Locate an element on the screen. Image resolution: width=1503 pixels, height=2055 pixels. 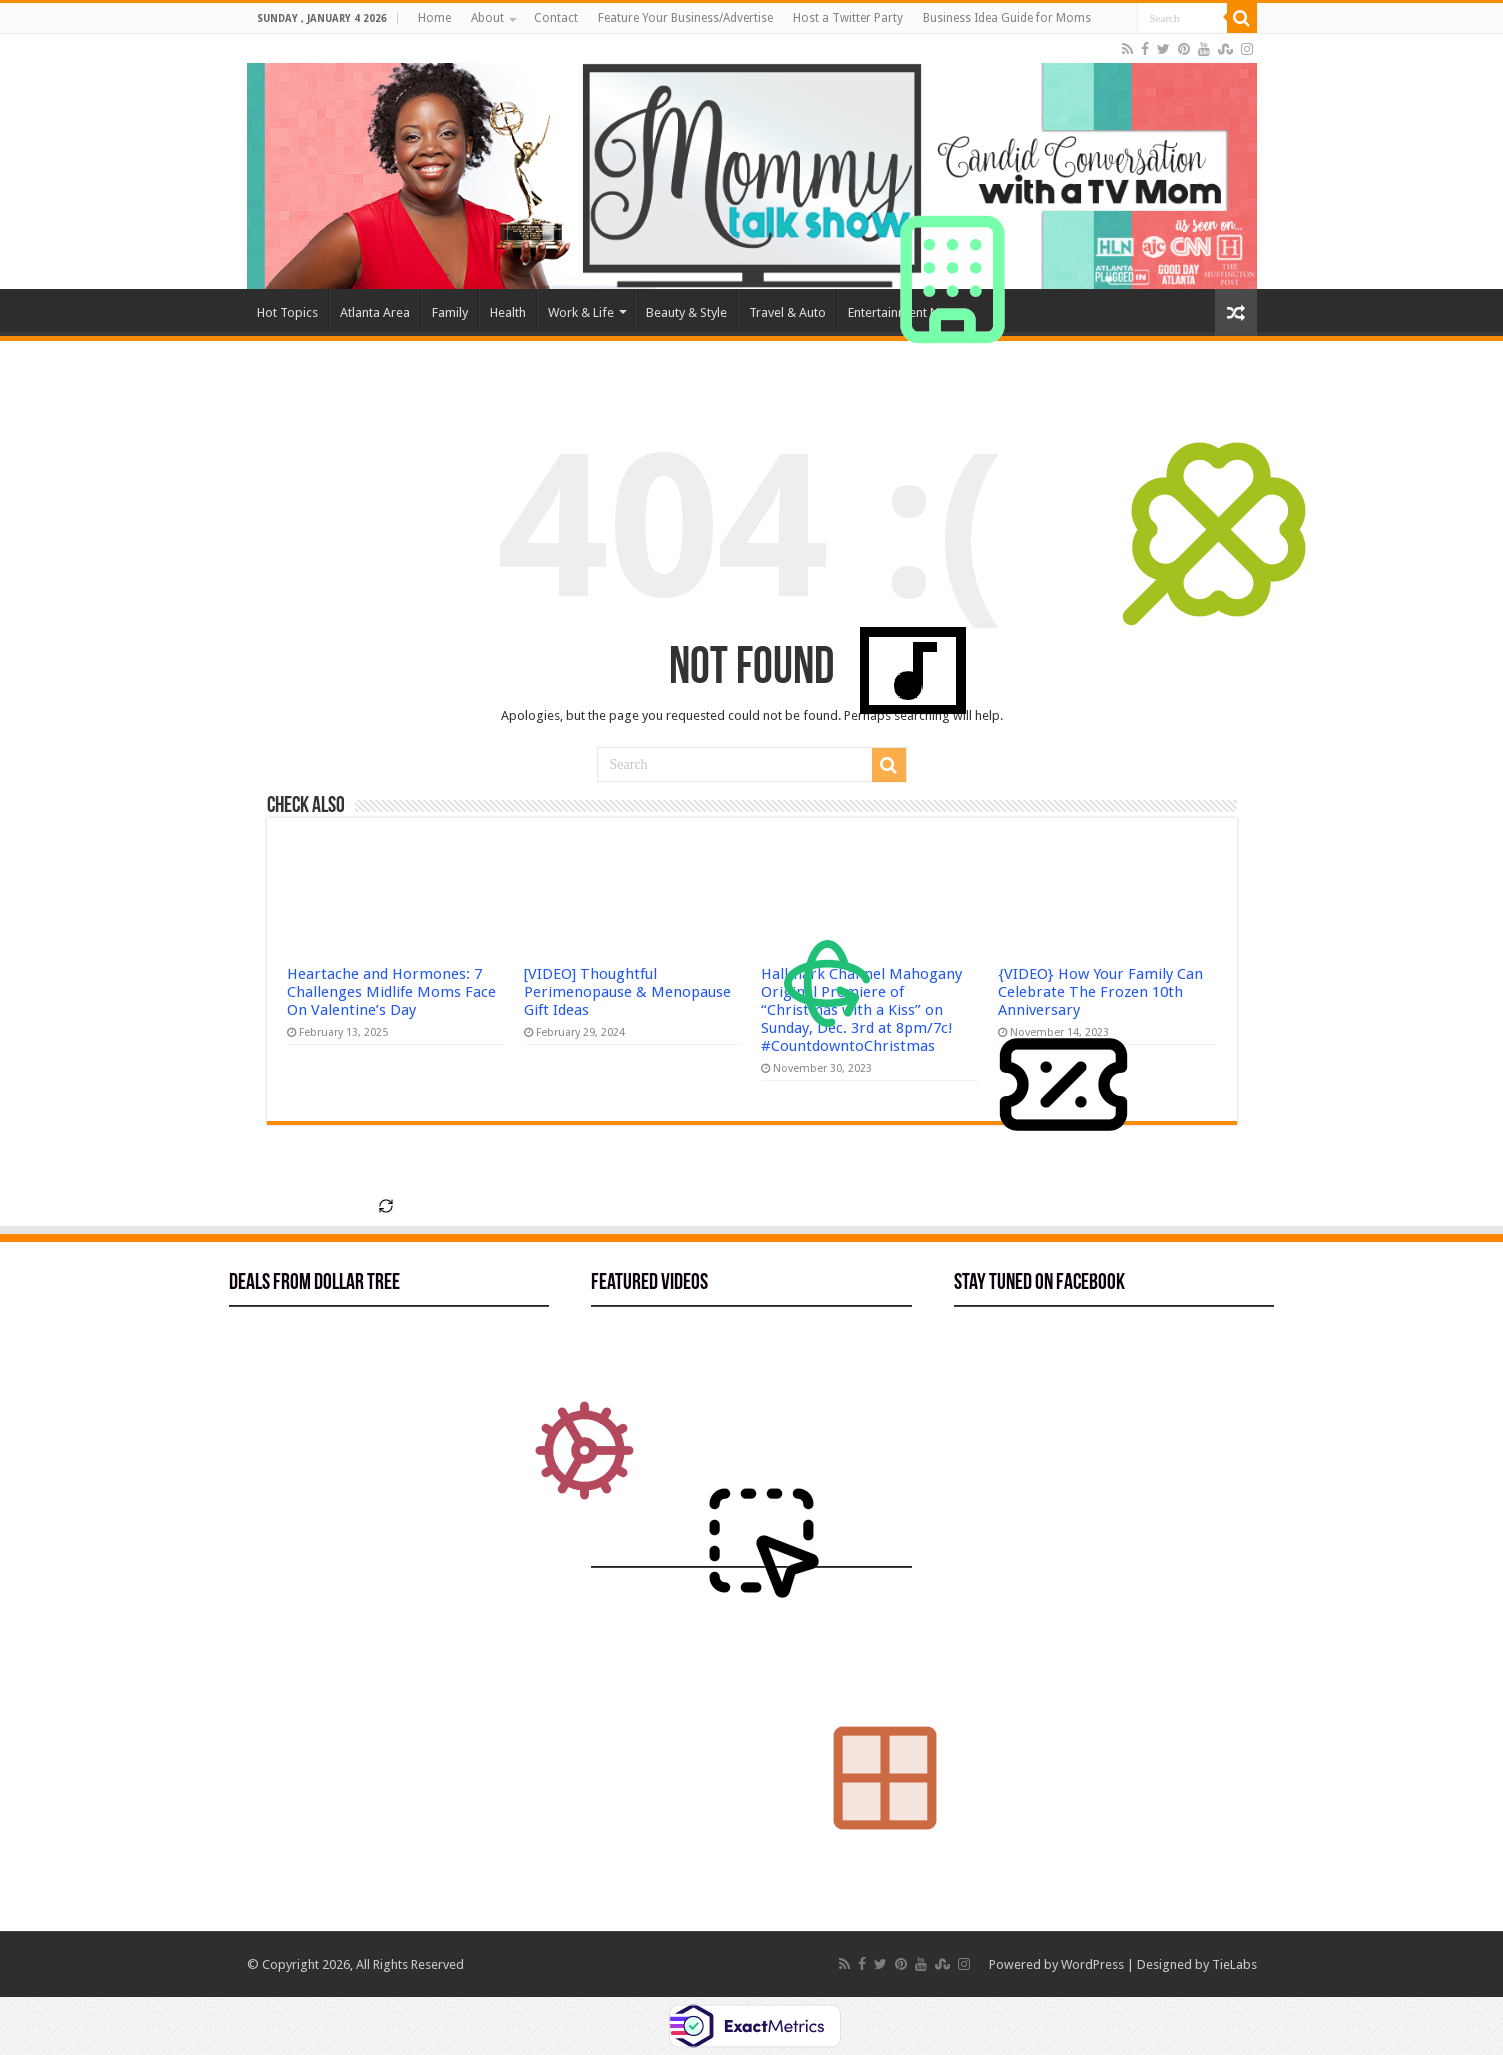
indicates a lucky or bonus reward feature is located at coordinates (1218, 529).